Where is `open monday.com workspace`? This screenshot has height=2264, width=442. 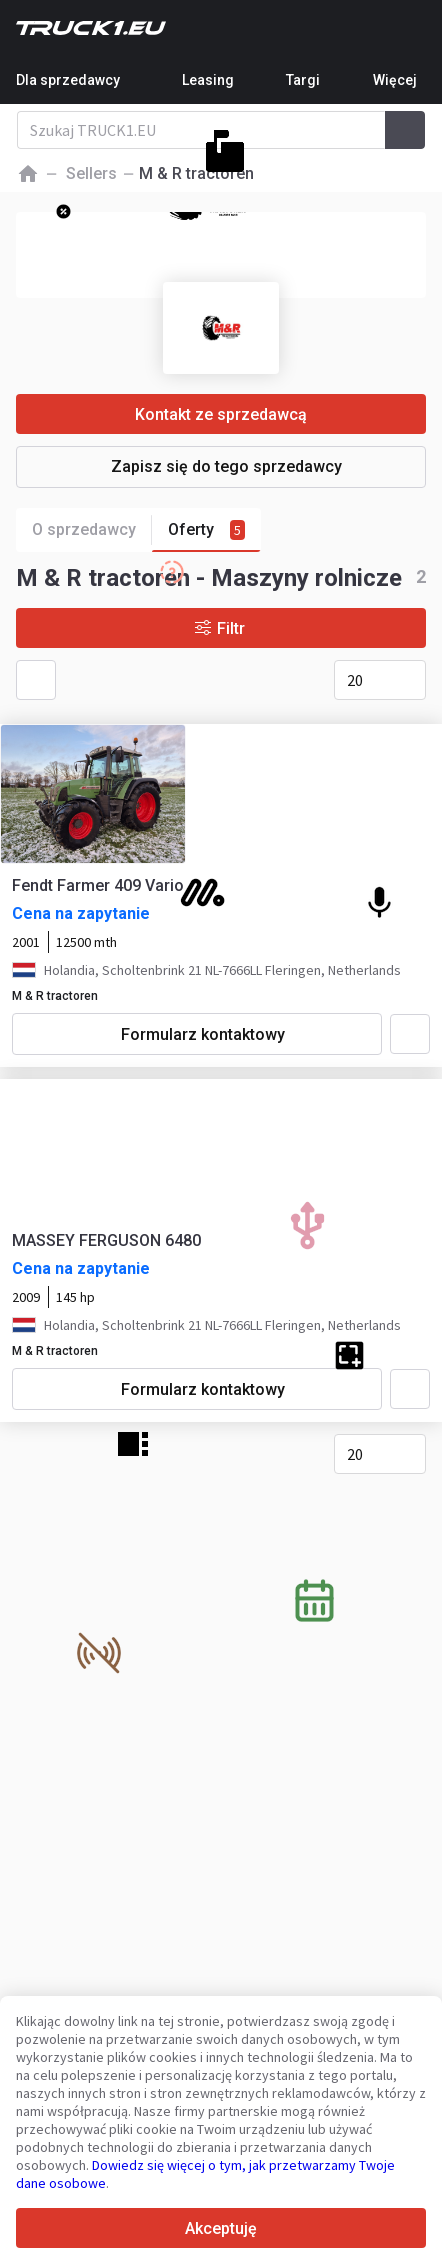
open monday.com workspace is located at coordinates (201, 892).